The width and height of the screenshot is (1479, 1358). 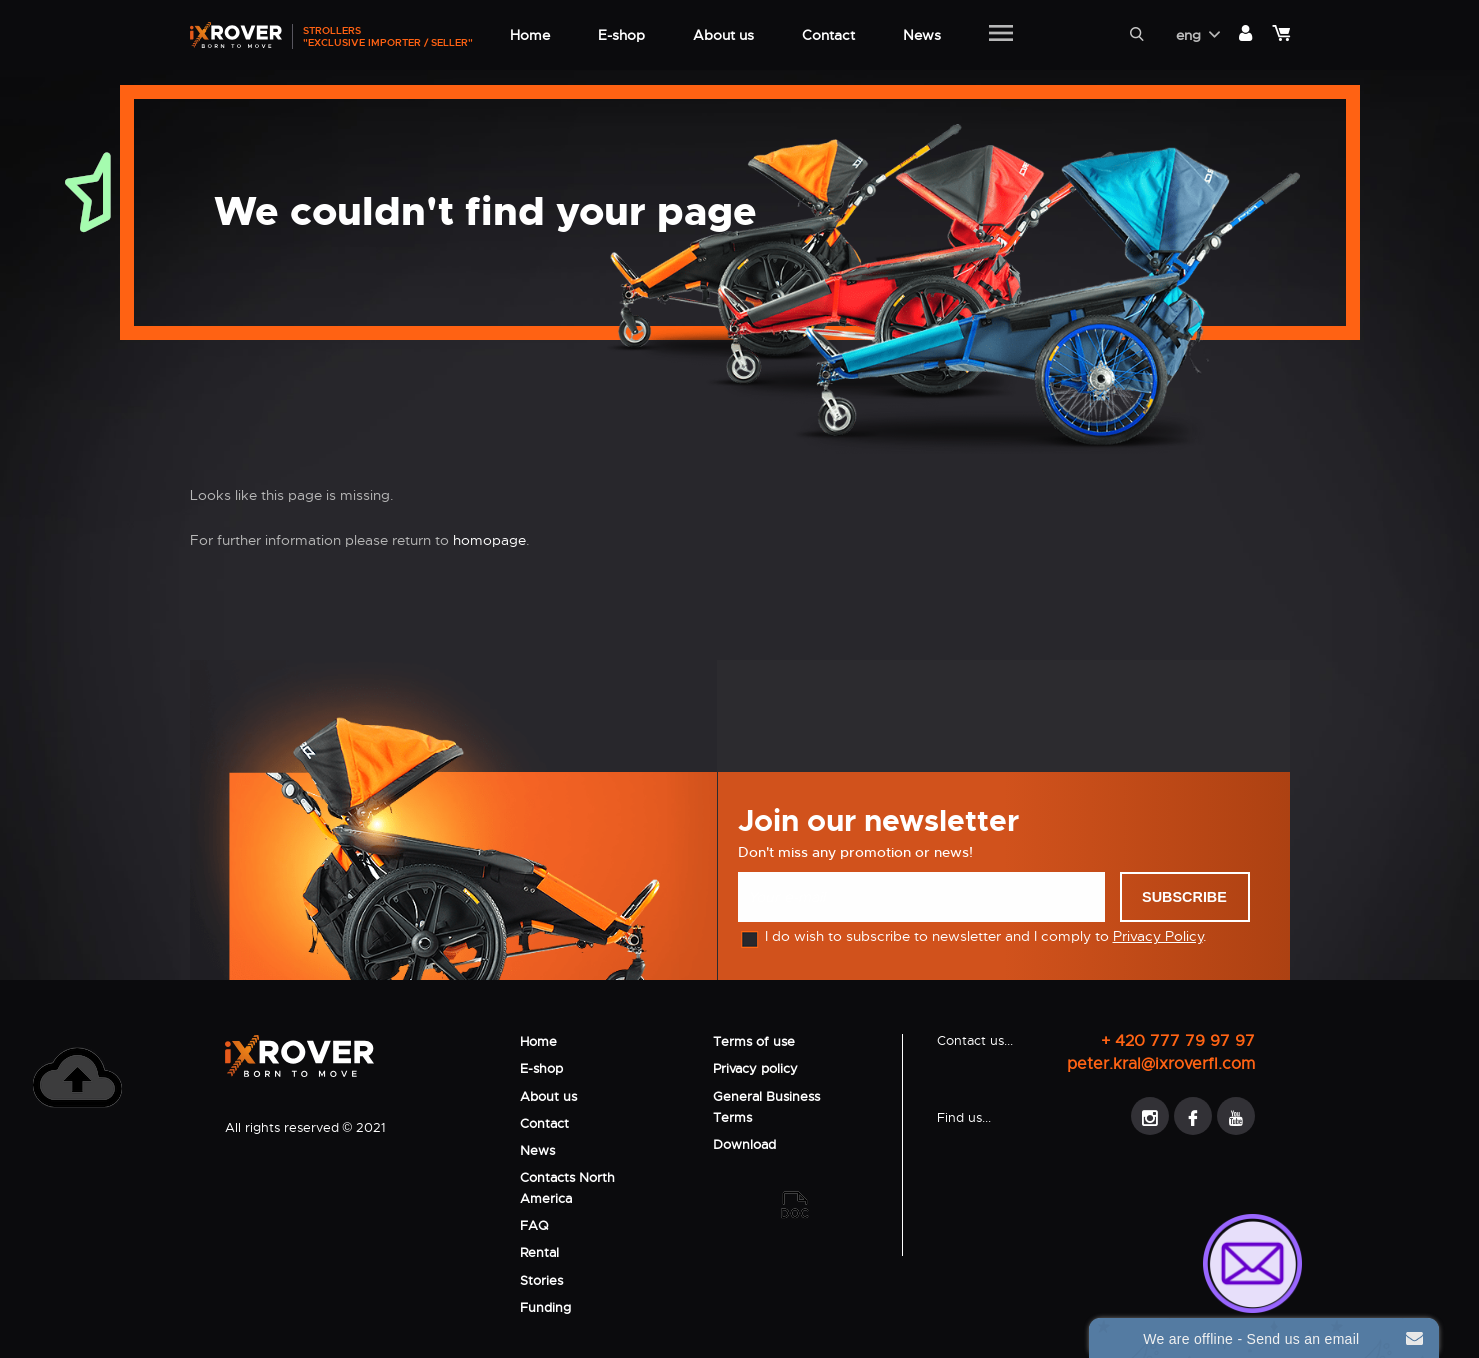 What do you see at coordinates (795, 1206) in the screenshot?
I see `open a document file` at bounding box center [795, 1206].